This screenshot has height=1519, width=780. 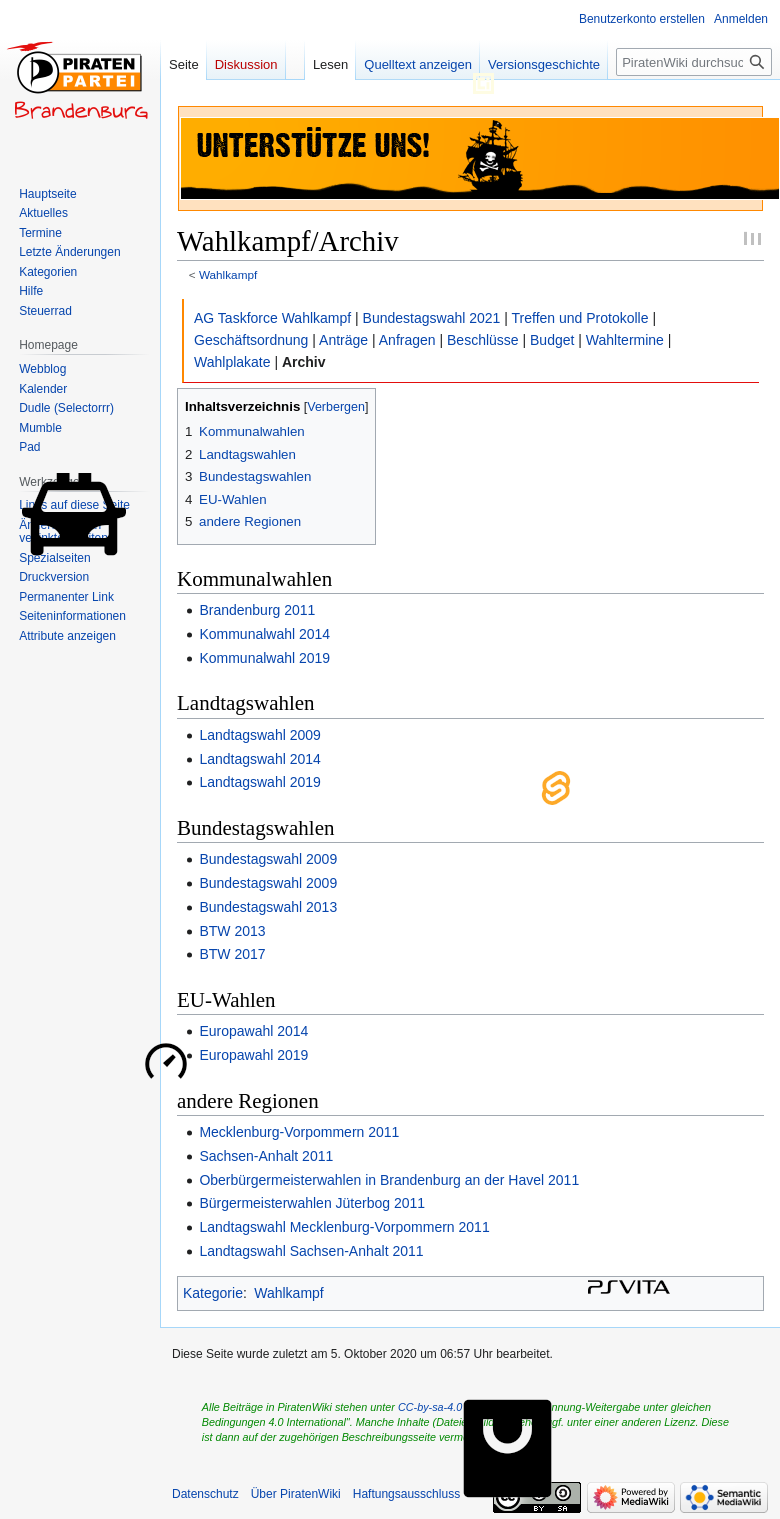 I want to click on view nearby police stations or services, so click(x=74, y=512).